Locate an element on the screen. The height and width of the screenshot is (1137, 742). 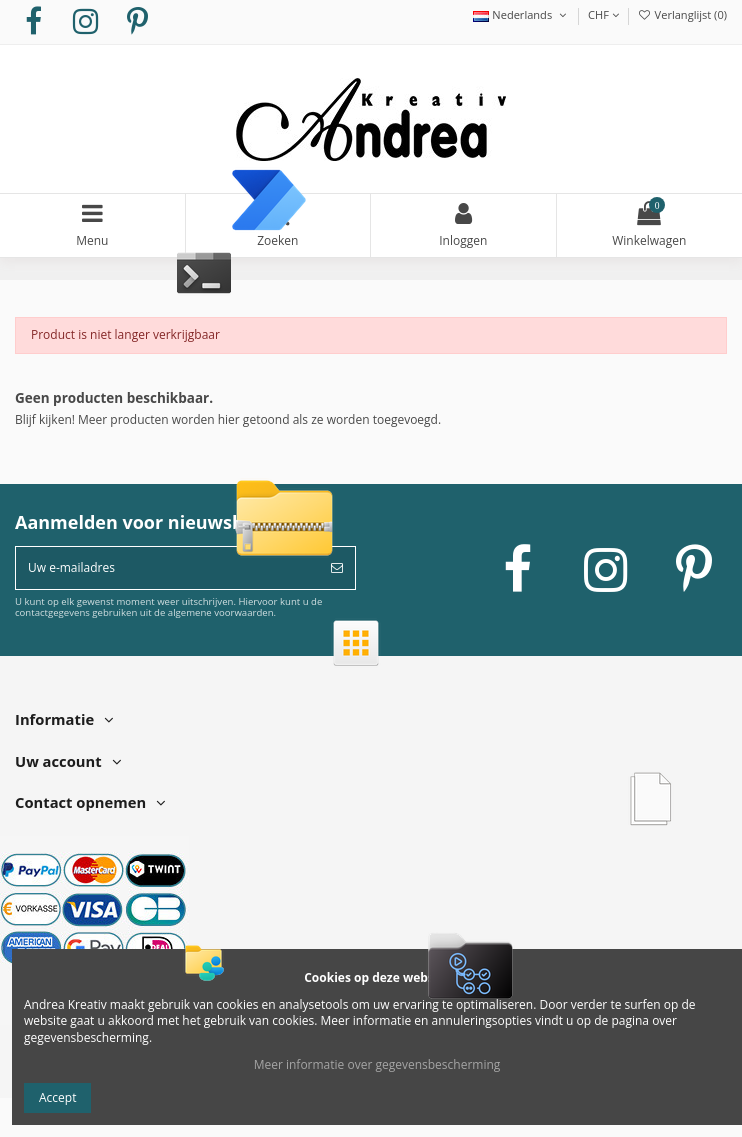
open a compressed zip folder is located at coordinates (284, 520).